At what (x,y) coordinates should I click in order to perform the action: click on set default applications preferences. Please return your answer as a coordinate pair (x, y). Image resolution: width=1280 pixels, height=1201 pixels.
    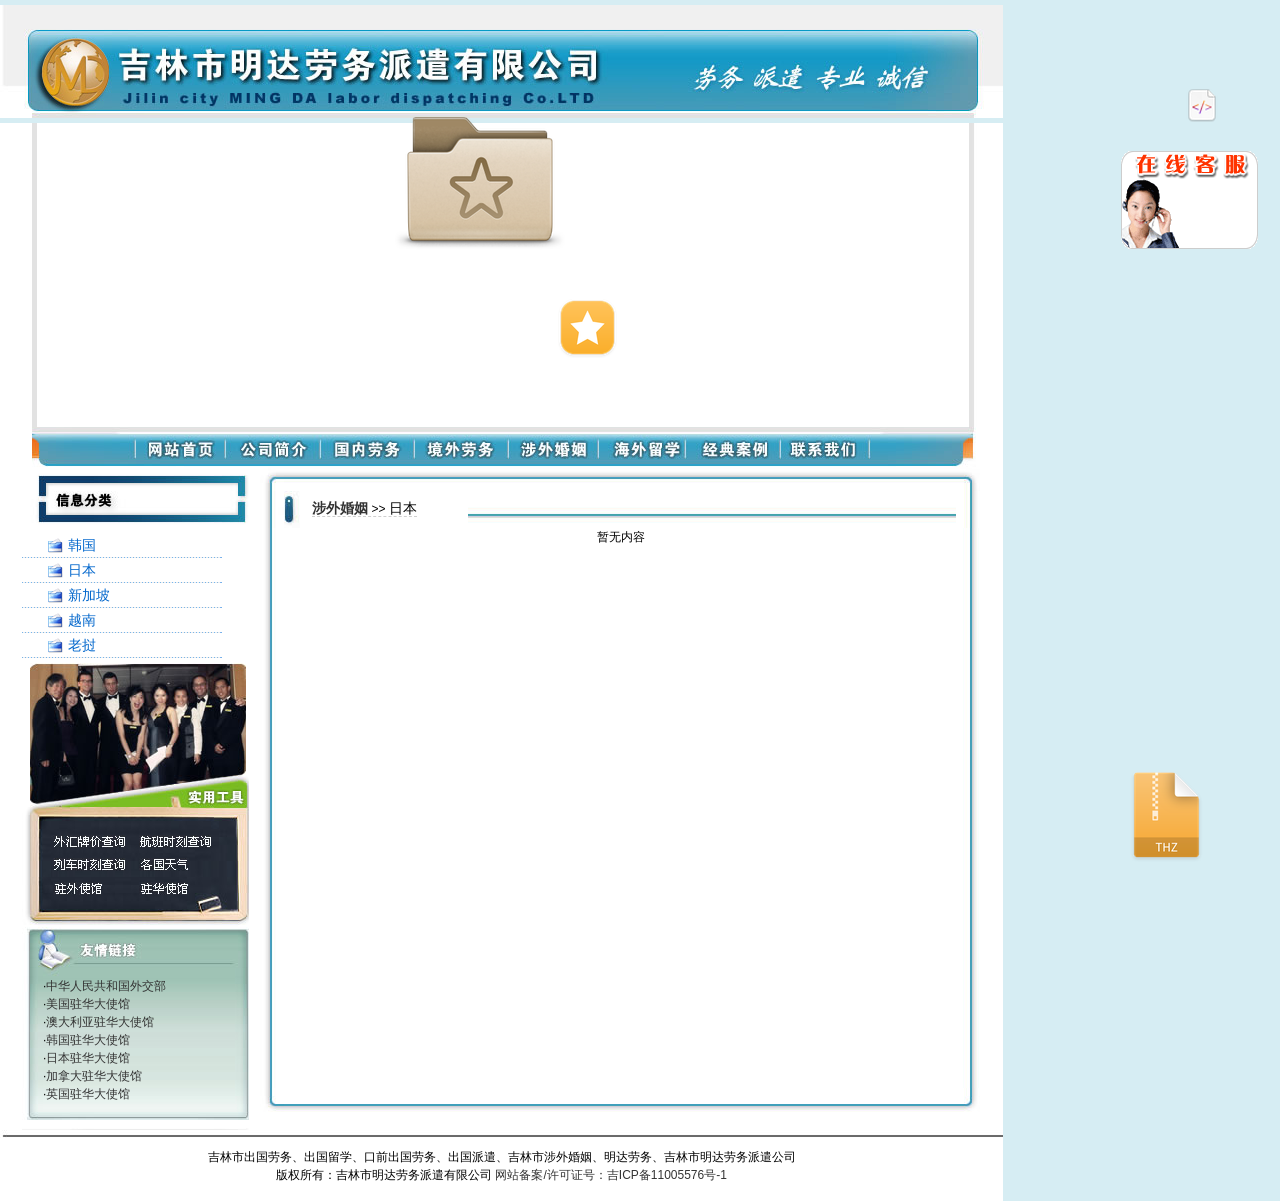
    Looking at the image, I should click on (587, 328).